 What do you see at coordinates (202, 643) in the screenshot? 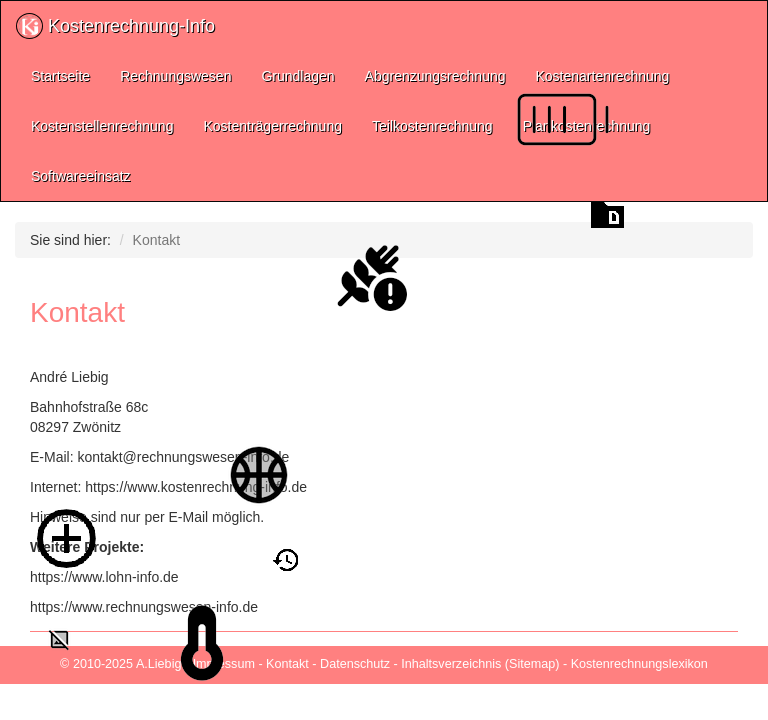
I see `indicates high temperature reading` at bounding box center [202, 643].